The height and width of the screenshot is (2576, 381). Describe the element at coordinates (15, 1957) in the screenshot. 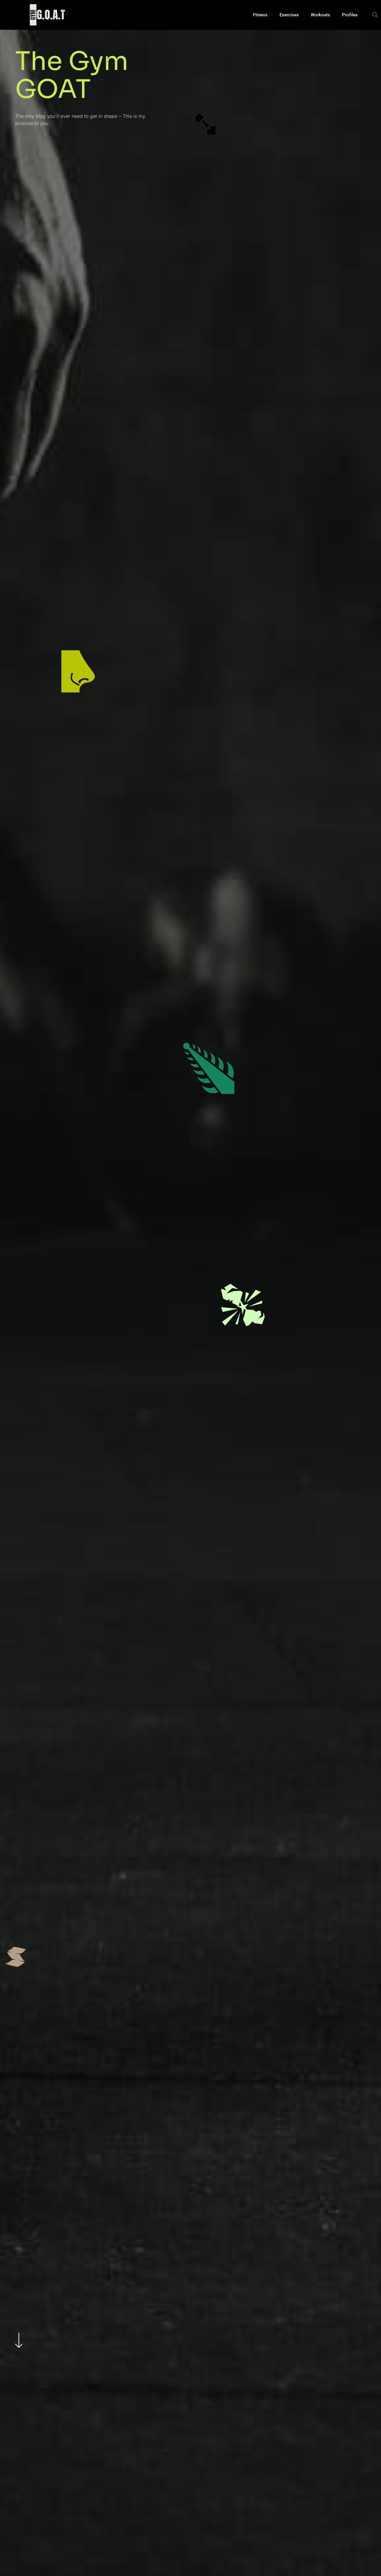

I see `view document or note` at that location.